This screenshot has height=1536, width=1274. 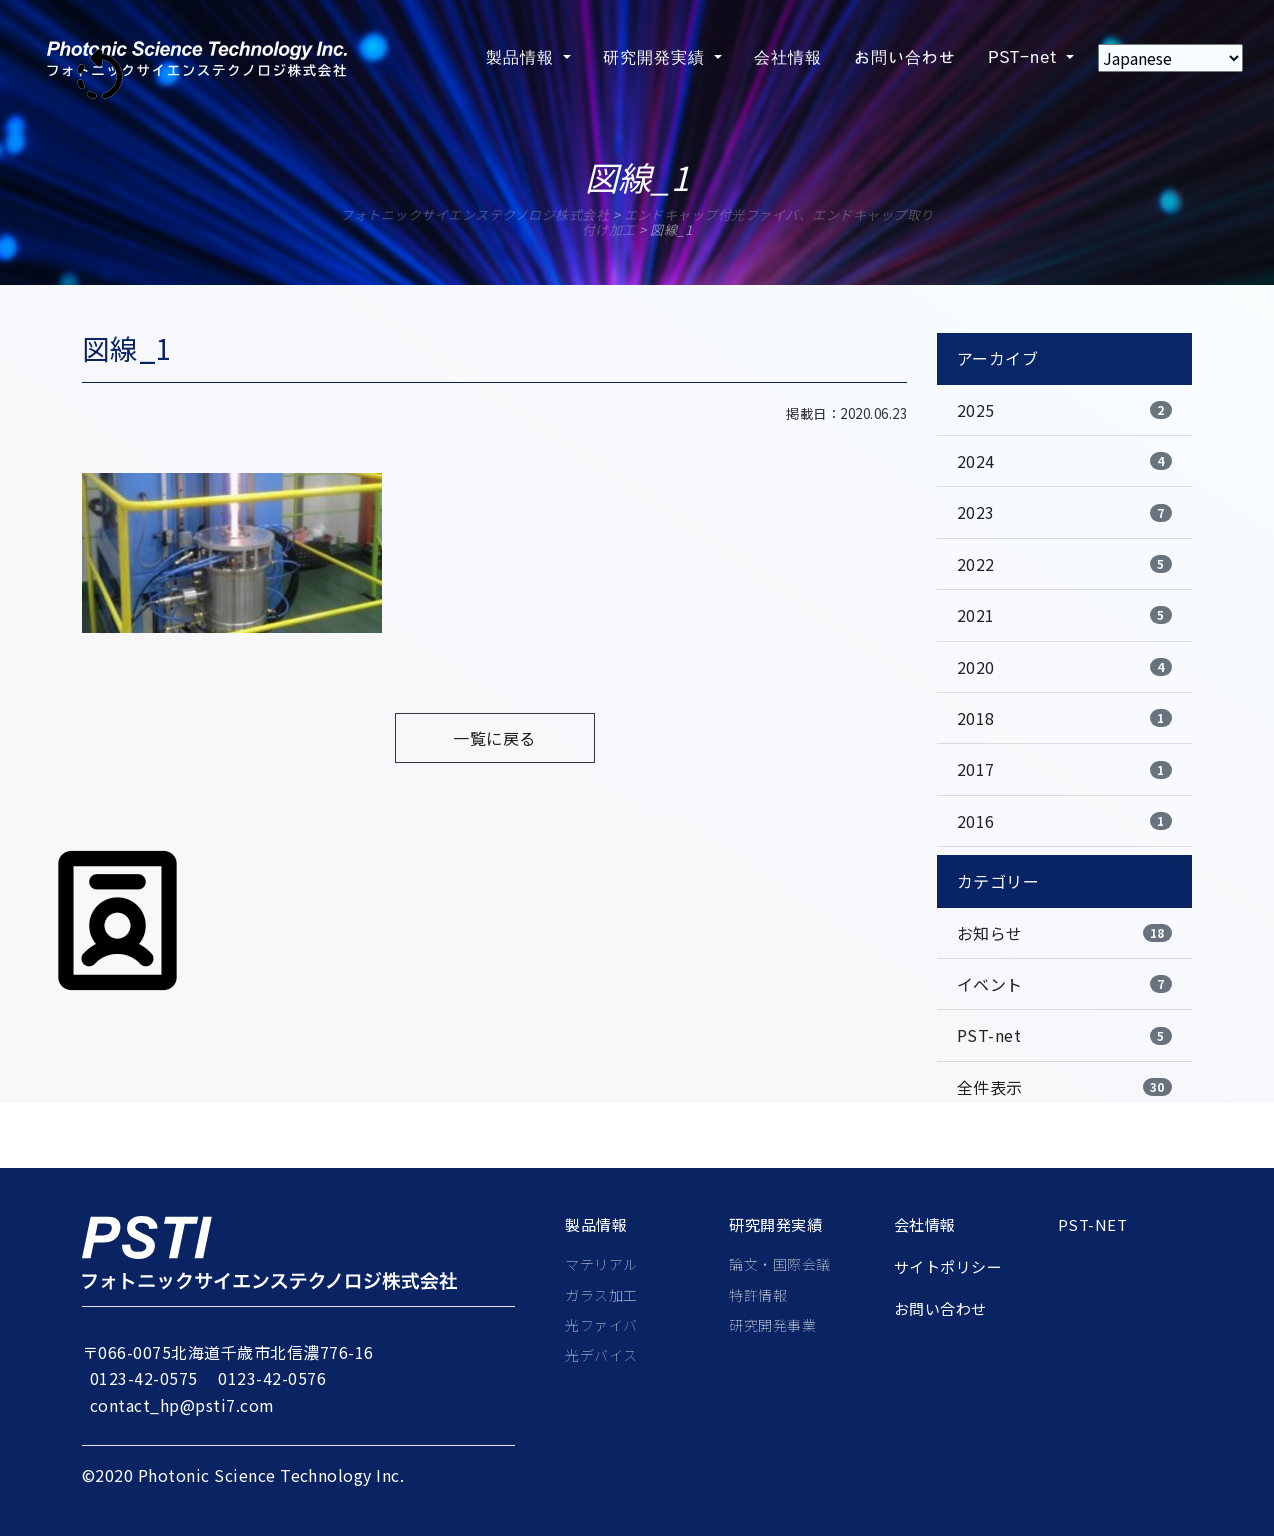 What do you see at coordinates (117, 920) in the screenshot?
I see `view user profile or identity information` at bounding box center [117, 920].